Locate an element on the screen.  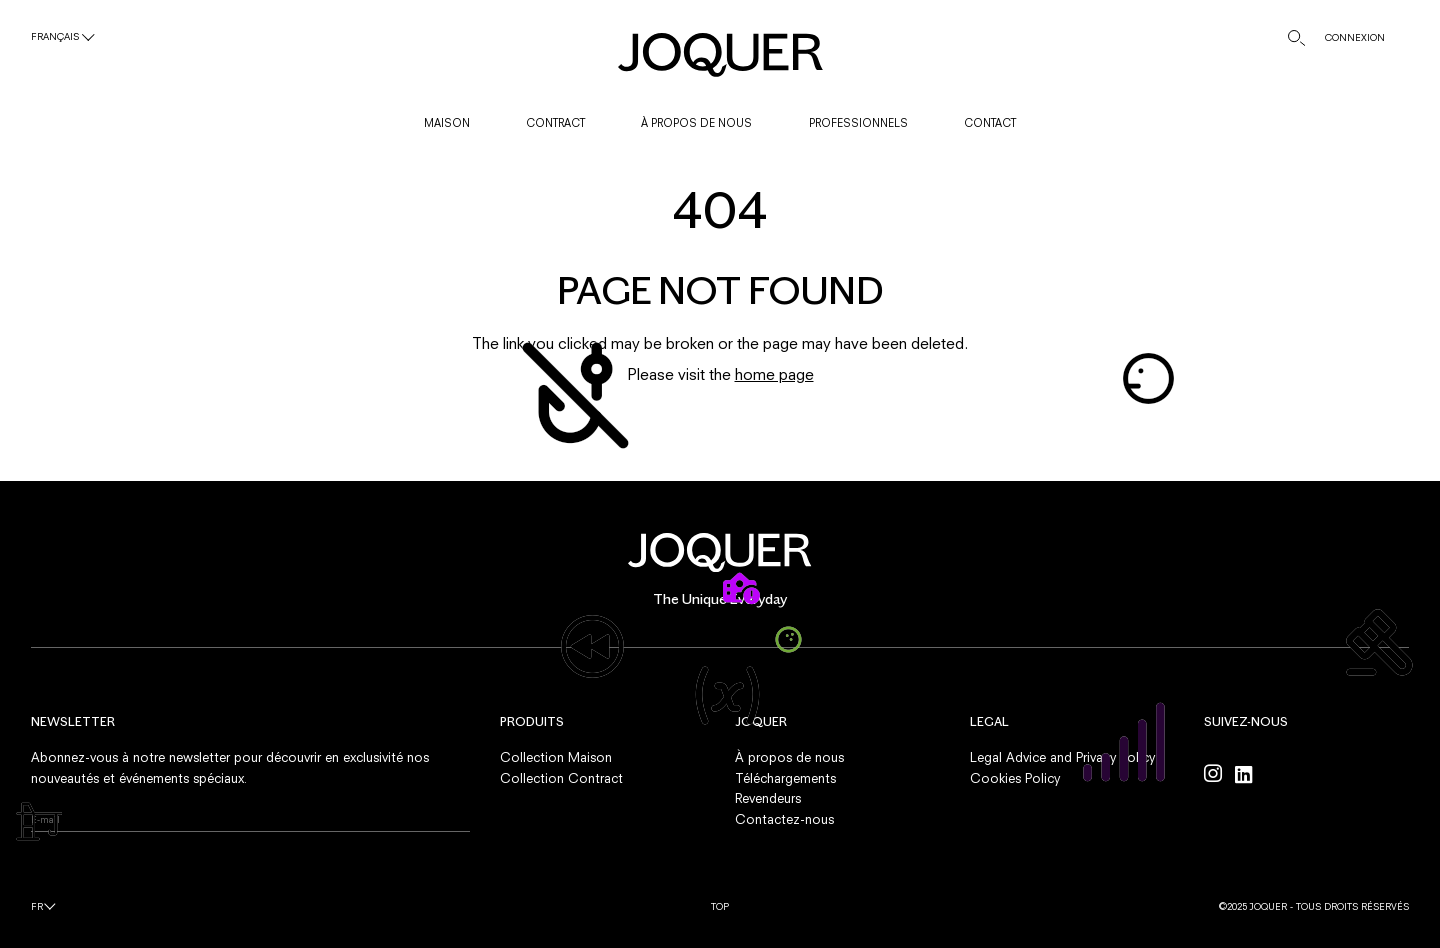
represents a variable or dynamic value in code is located at coordinates (727, 695).